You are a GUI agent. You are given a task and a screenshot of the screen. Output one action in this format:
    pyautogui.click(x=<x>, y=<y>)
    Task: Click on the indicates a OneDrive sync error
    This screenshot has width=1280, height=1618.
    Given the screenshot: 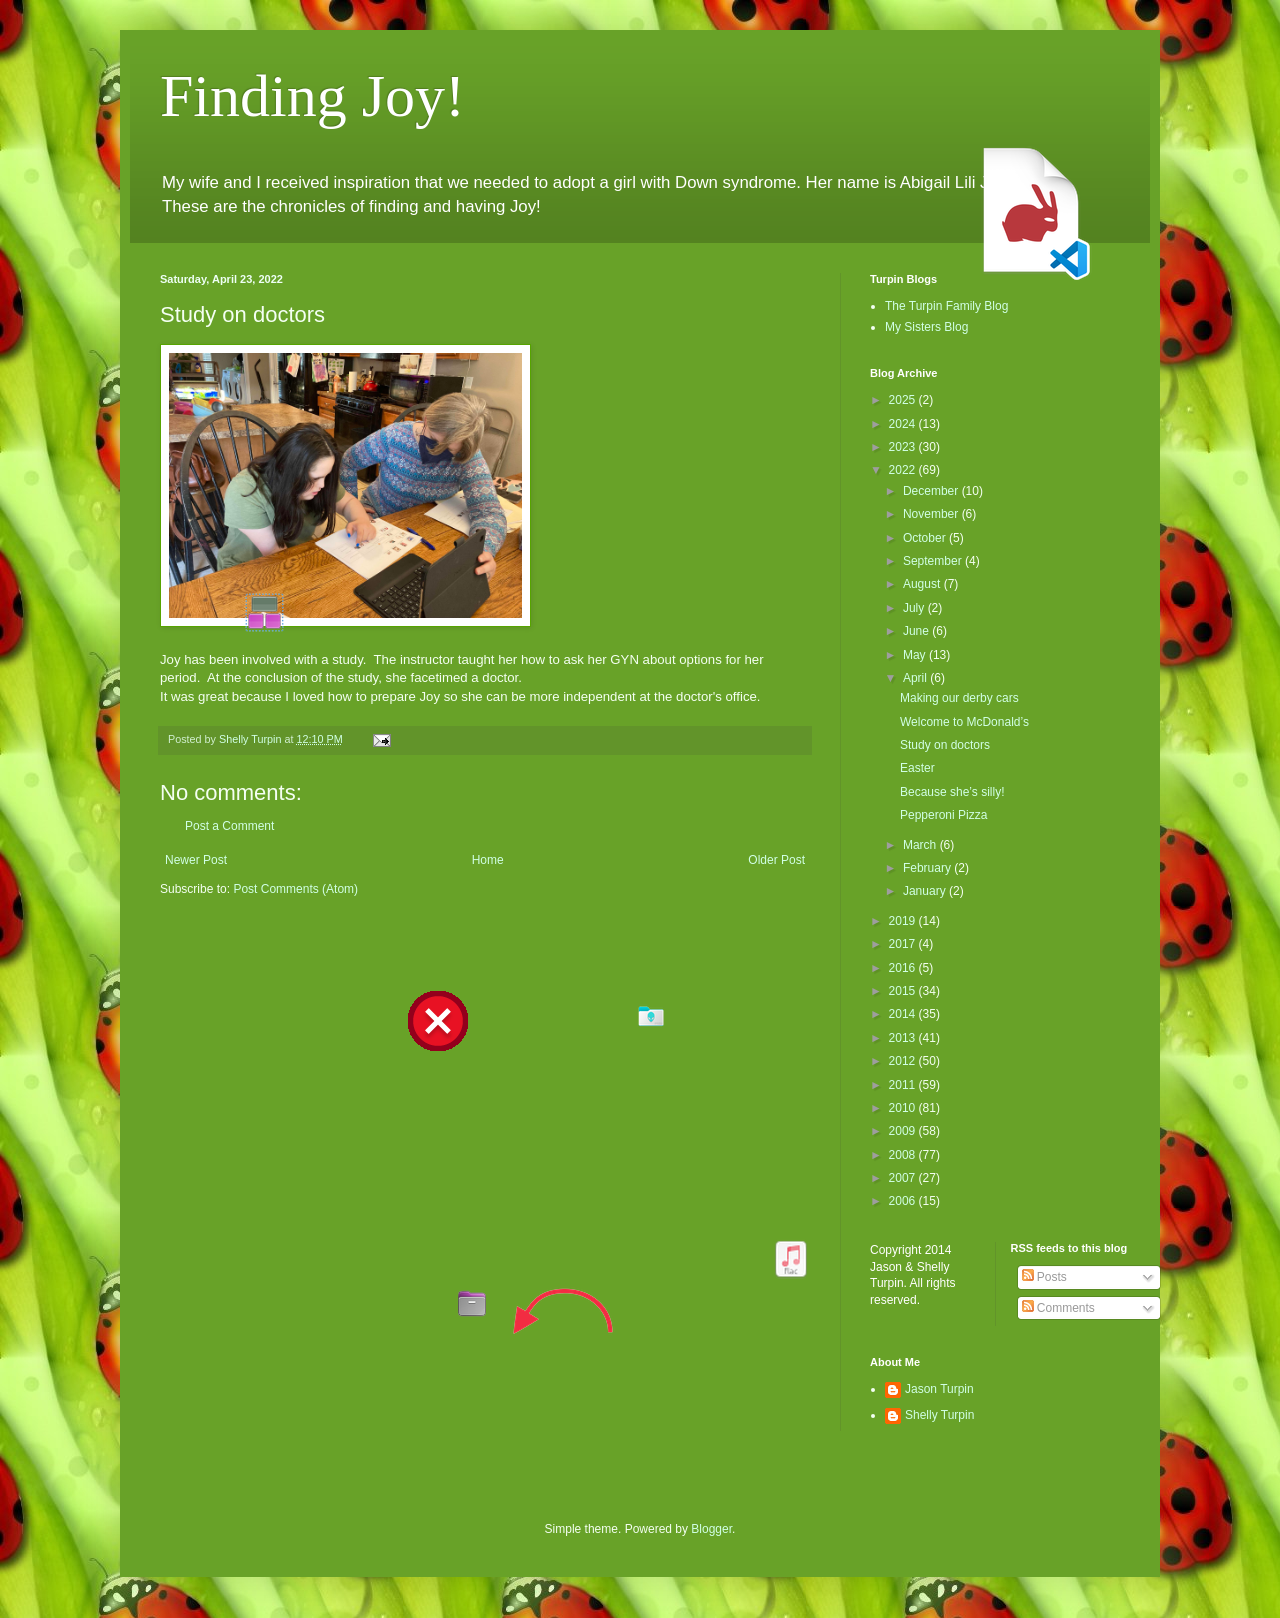 What is the action you would take?
    pyautogui.click(x=438, y=1021)
    